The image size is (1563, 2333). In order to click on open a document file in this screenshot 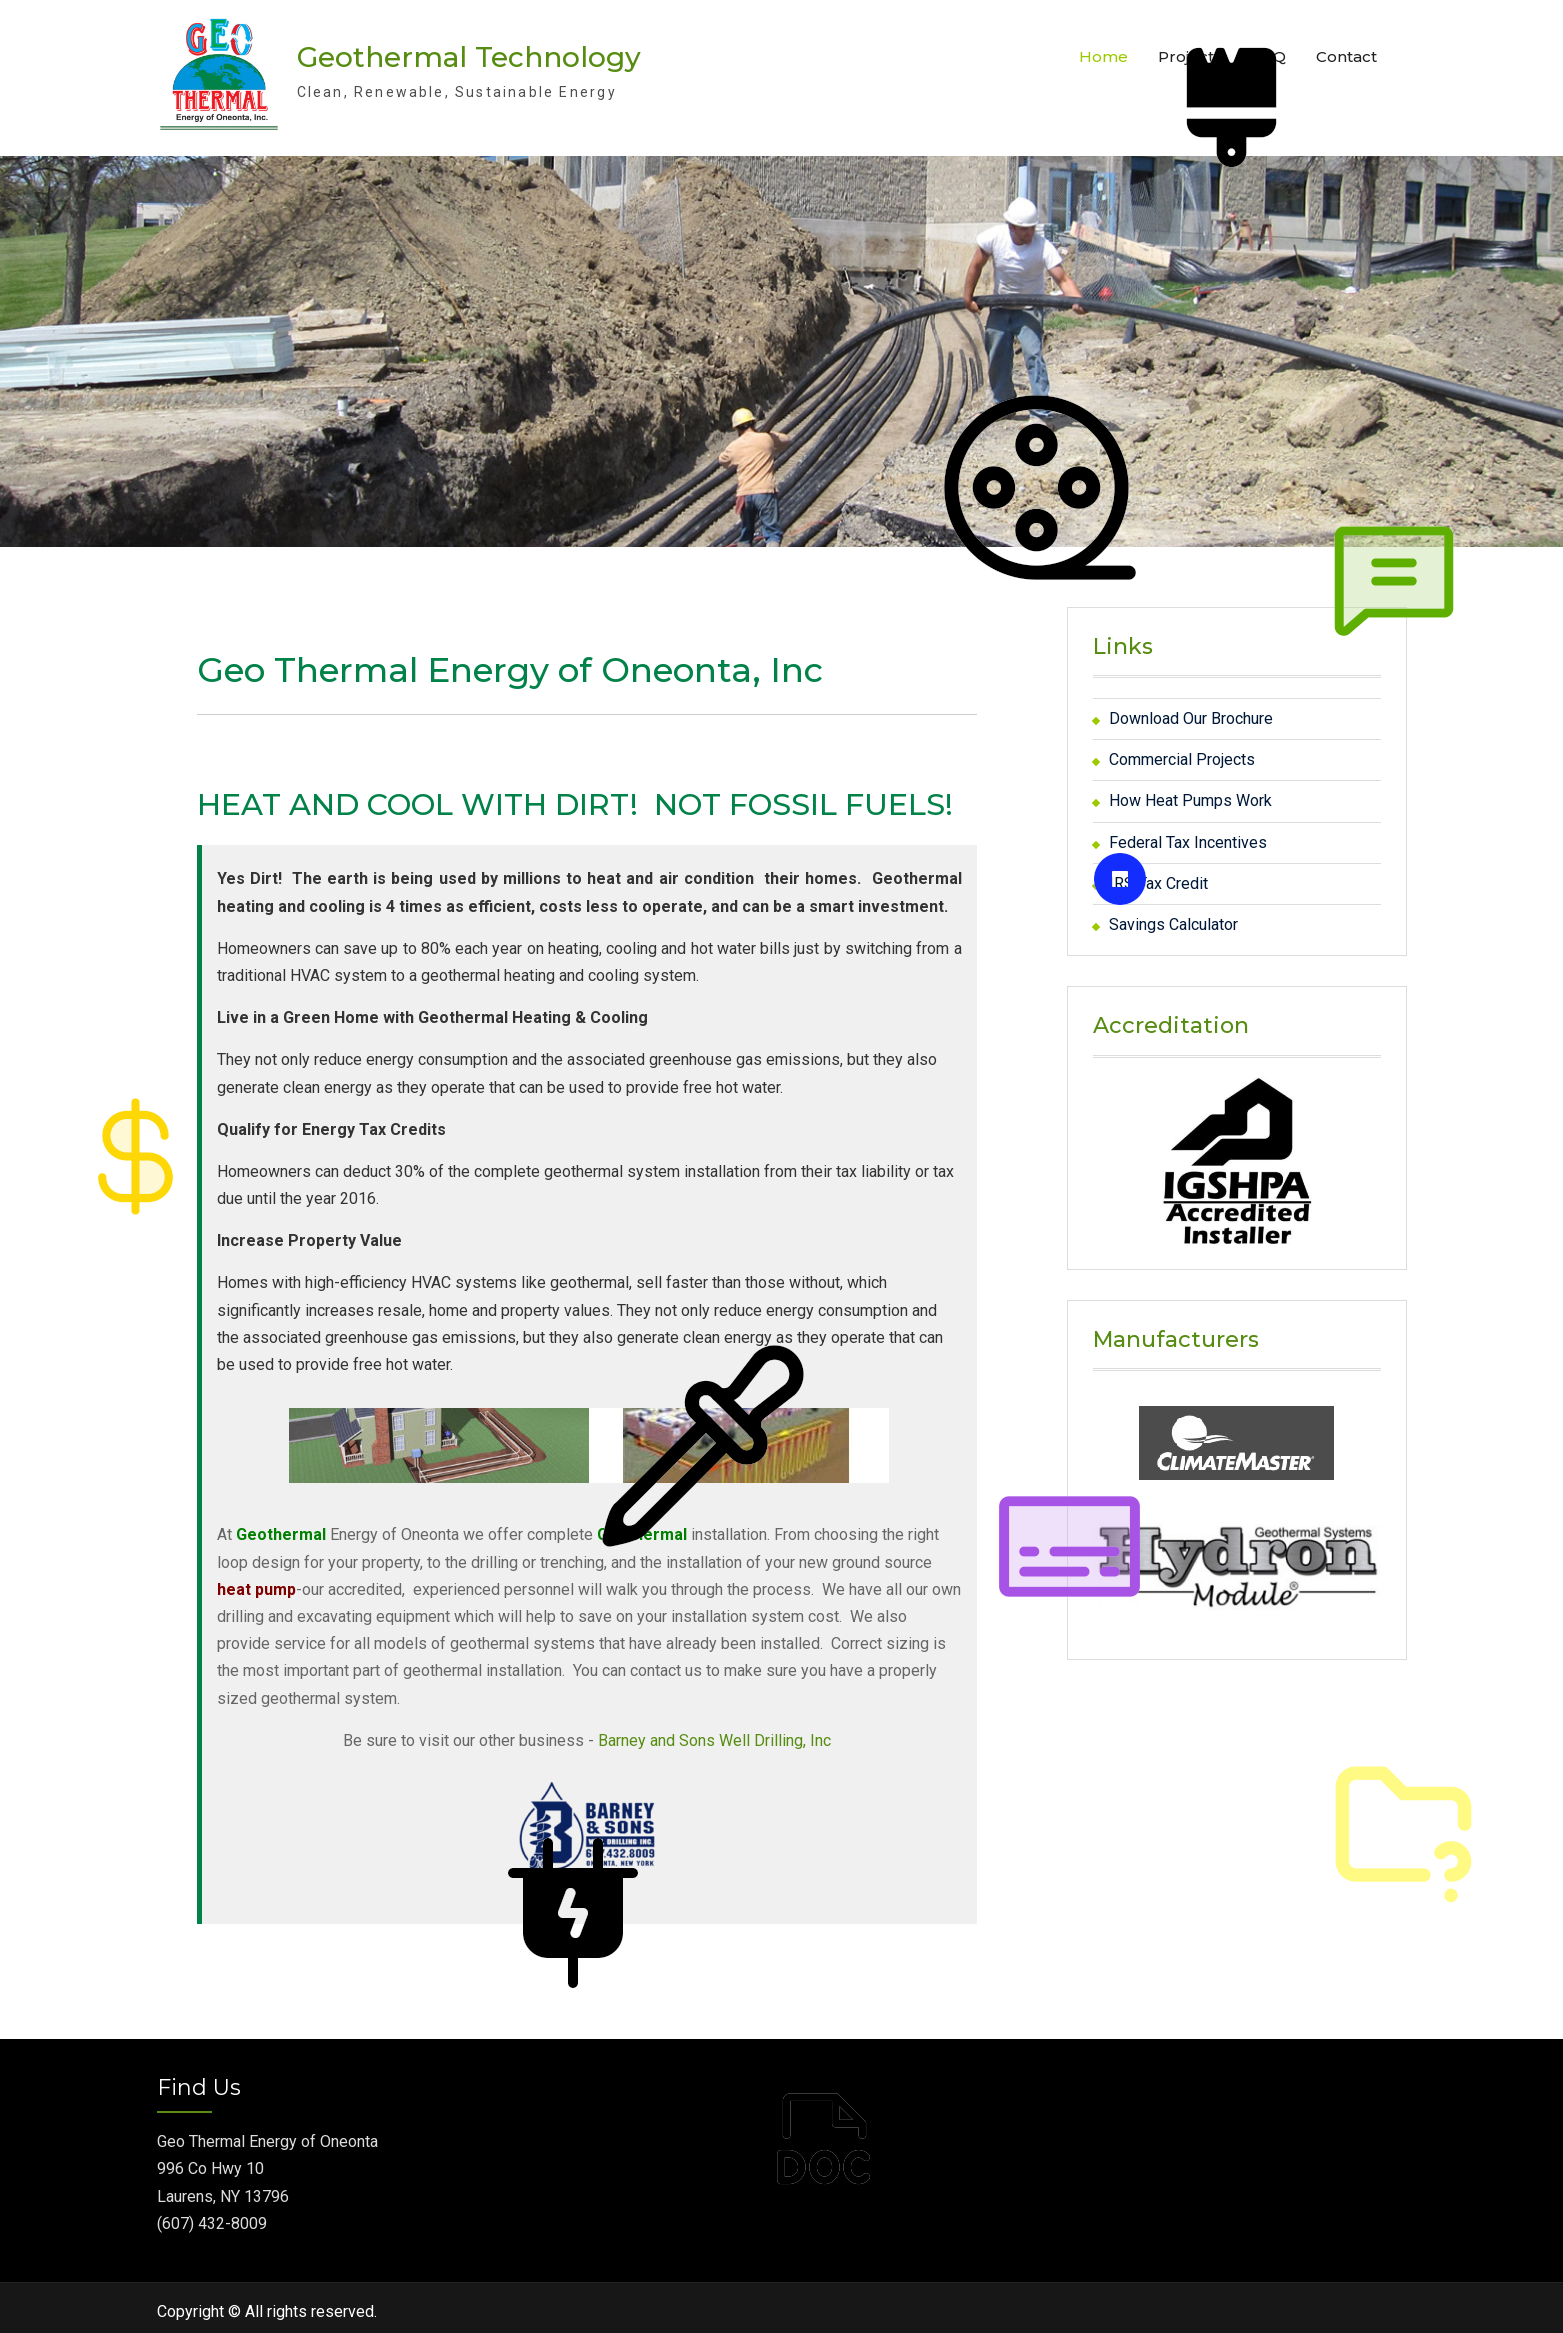, I will do `click(824, 2142)`.